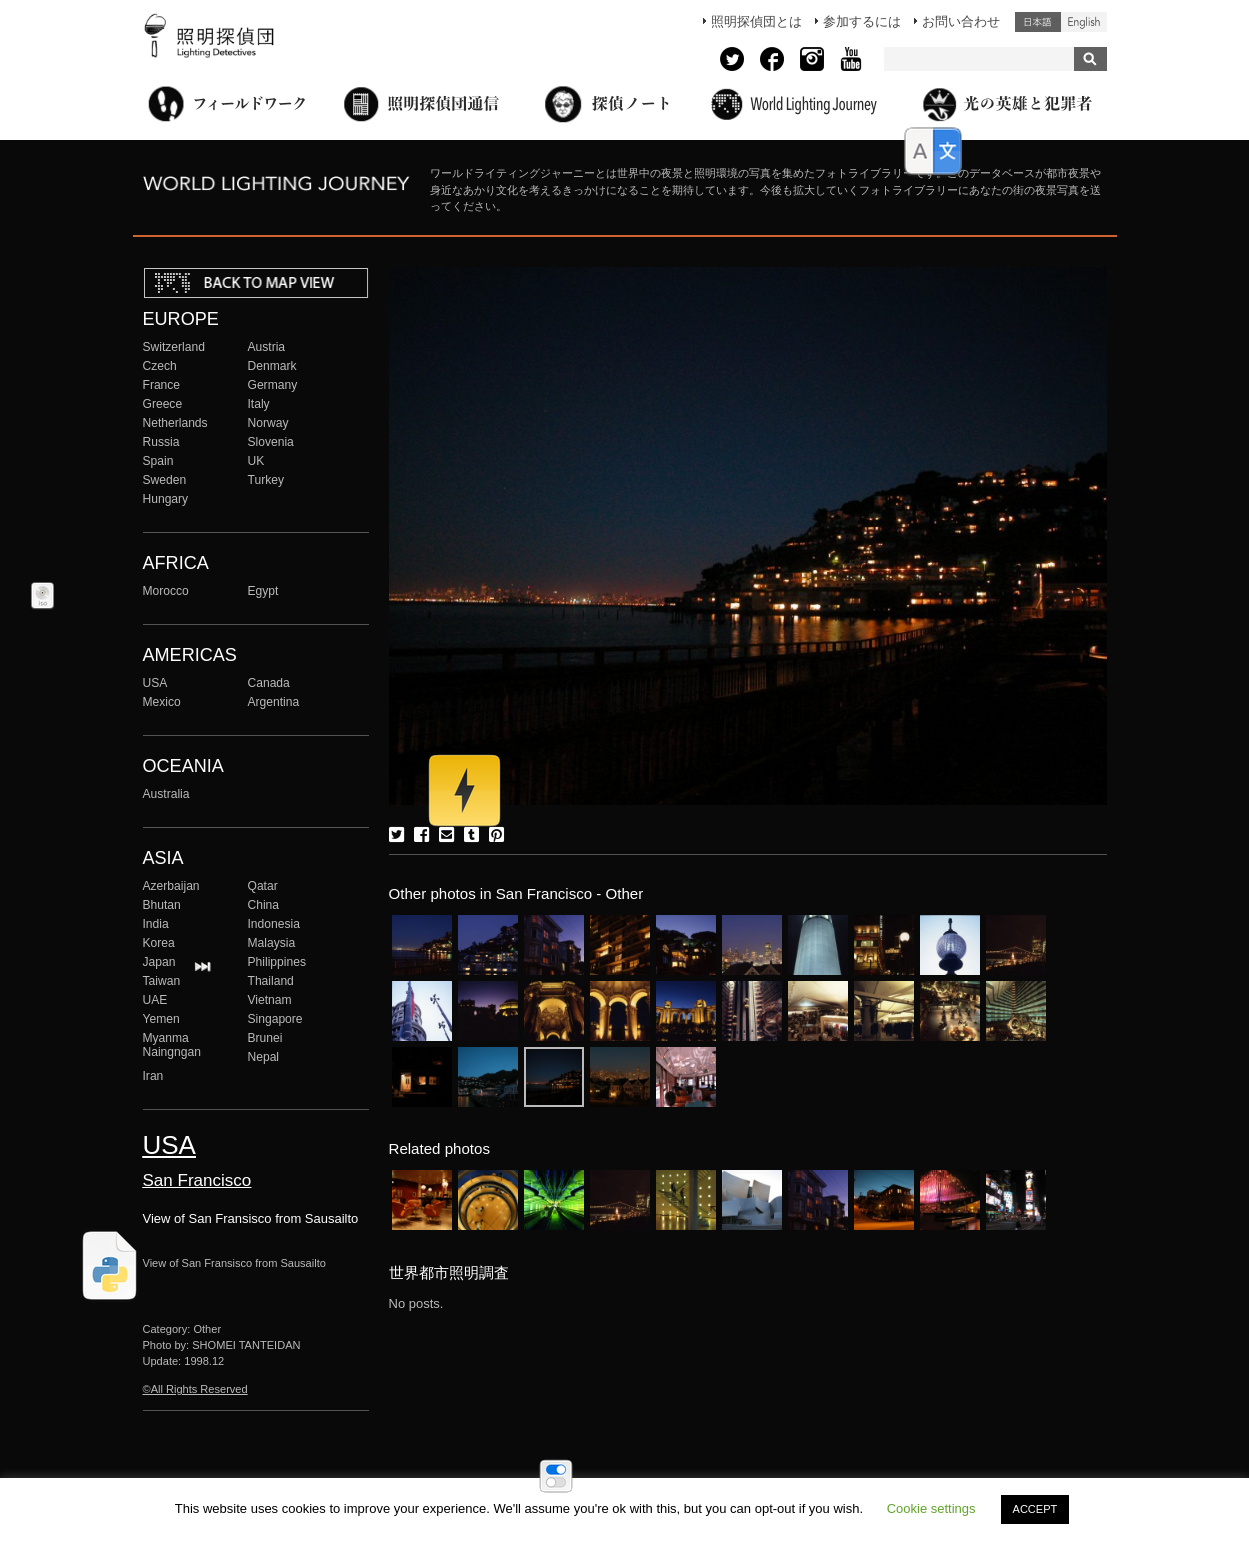  I want to click on open desktop preferences or settings, so click(556, 1476).